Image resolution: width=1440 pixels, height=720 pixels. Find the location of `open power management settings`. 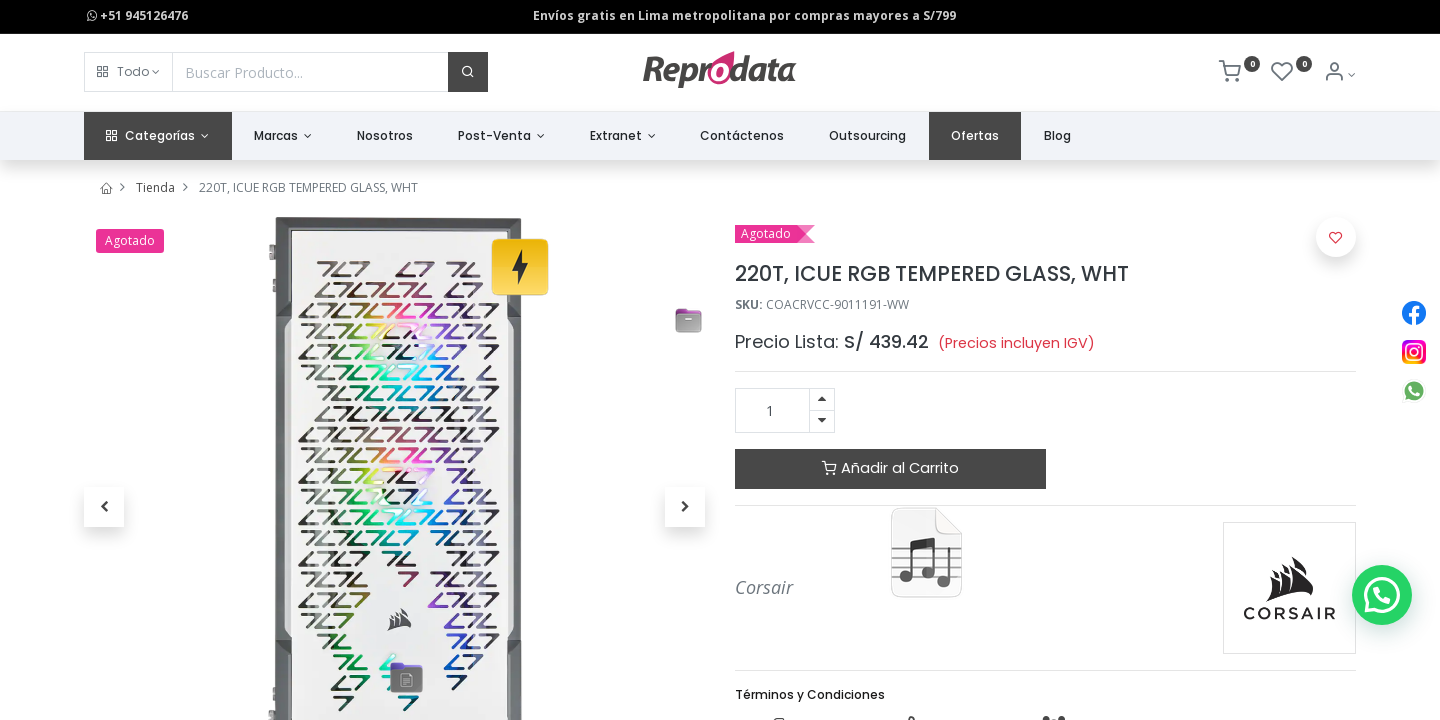

open power management settings is located at coordinates (520, 267).